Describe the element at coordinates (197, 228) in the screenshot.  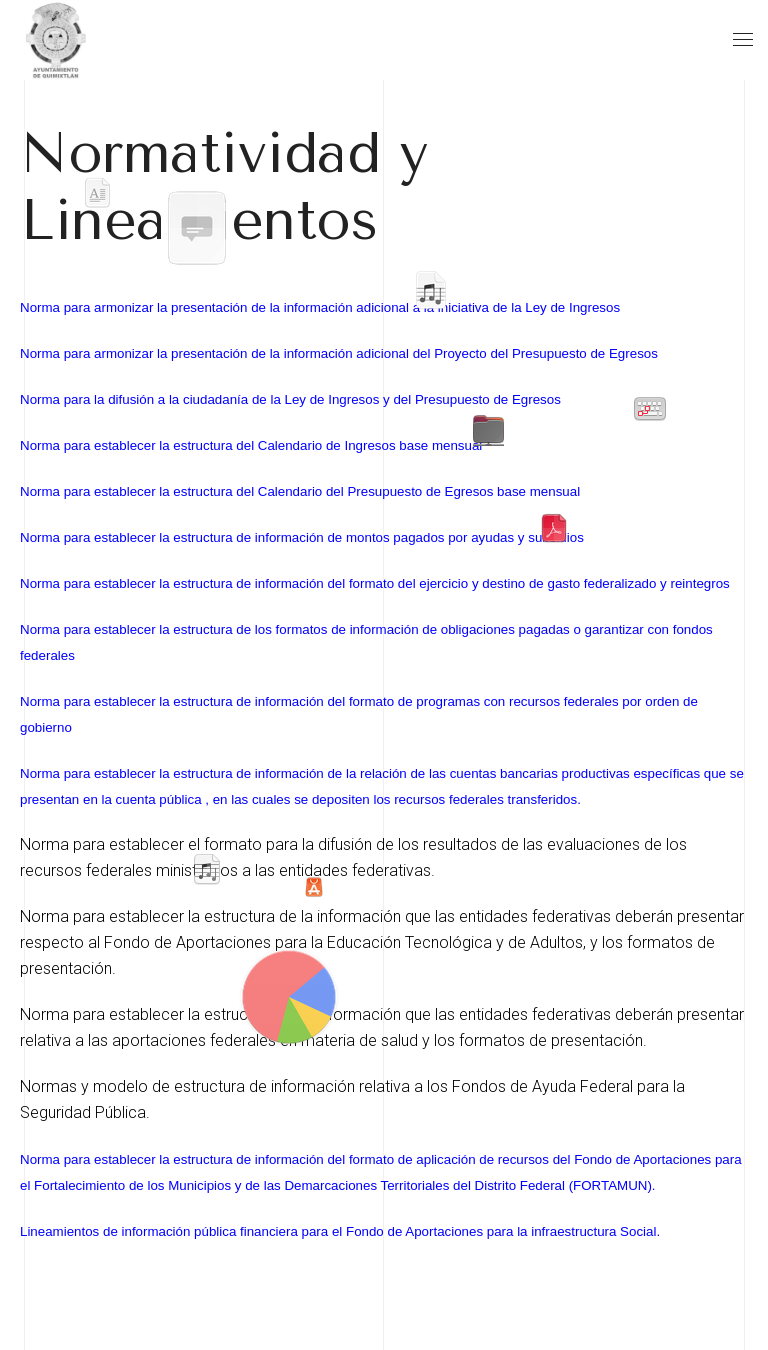
I see `a microdvd subtitle file` at that location.